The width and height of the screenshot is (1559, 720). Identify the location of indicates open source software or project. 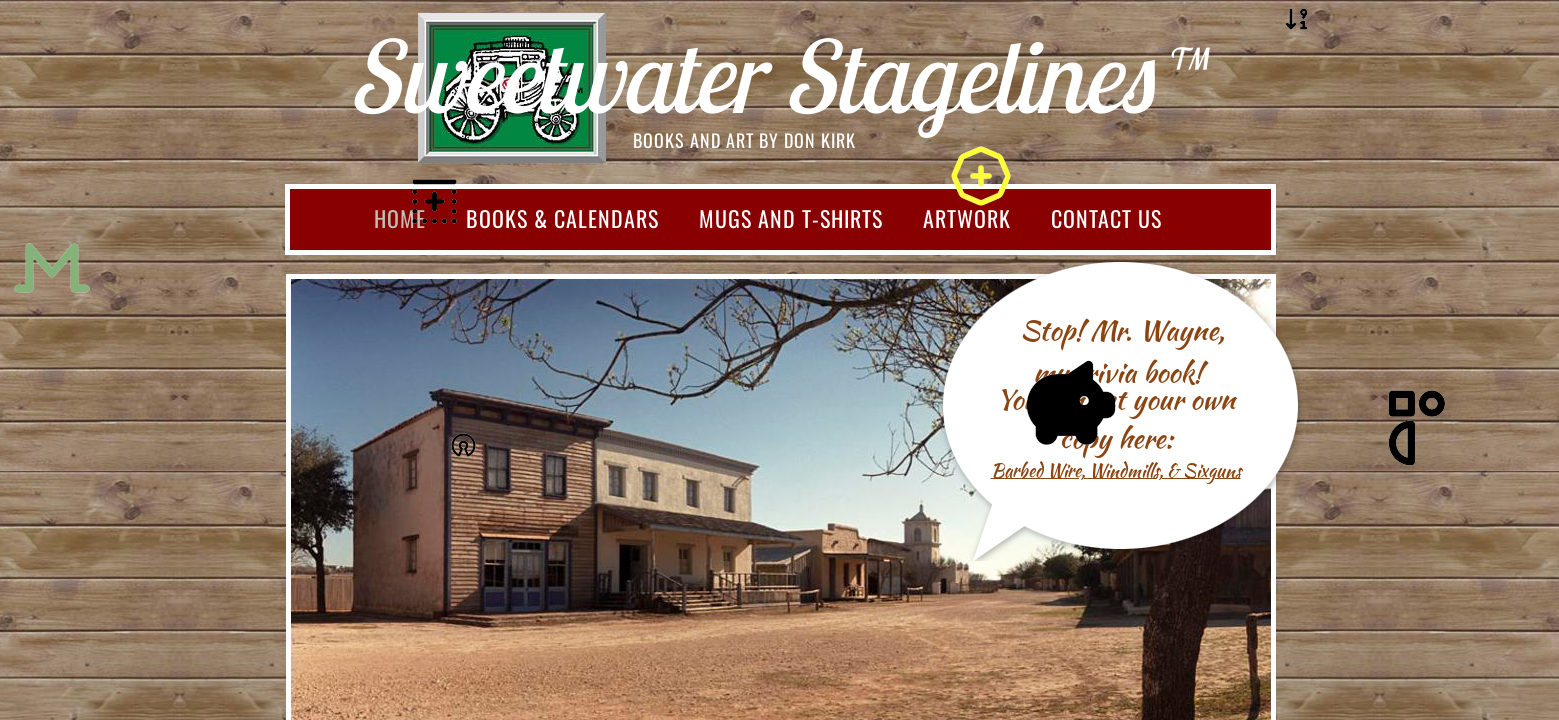
(463, 445).